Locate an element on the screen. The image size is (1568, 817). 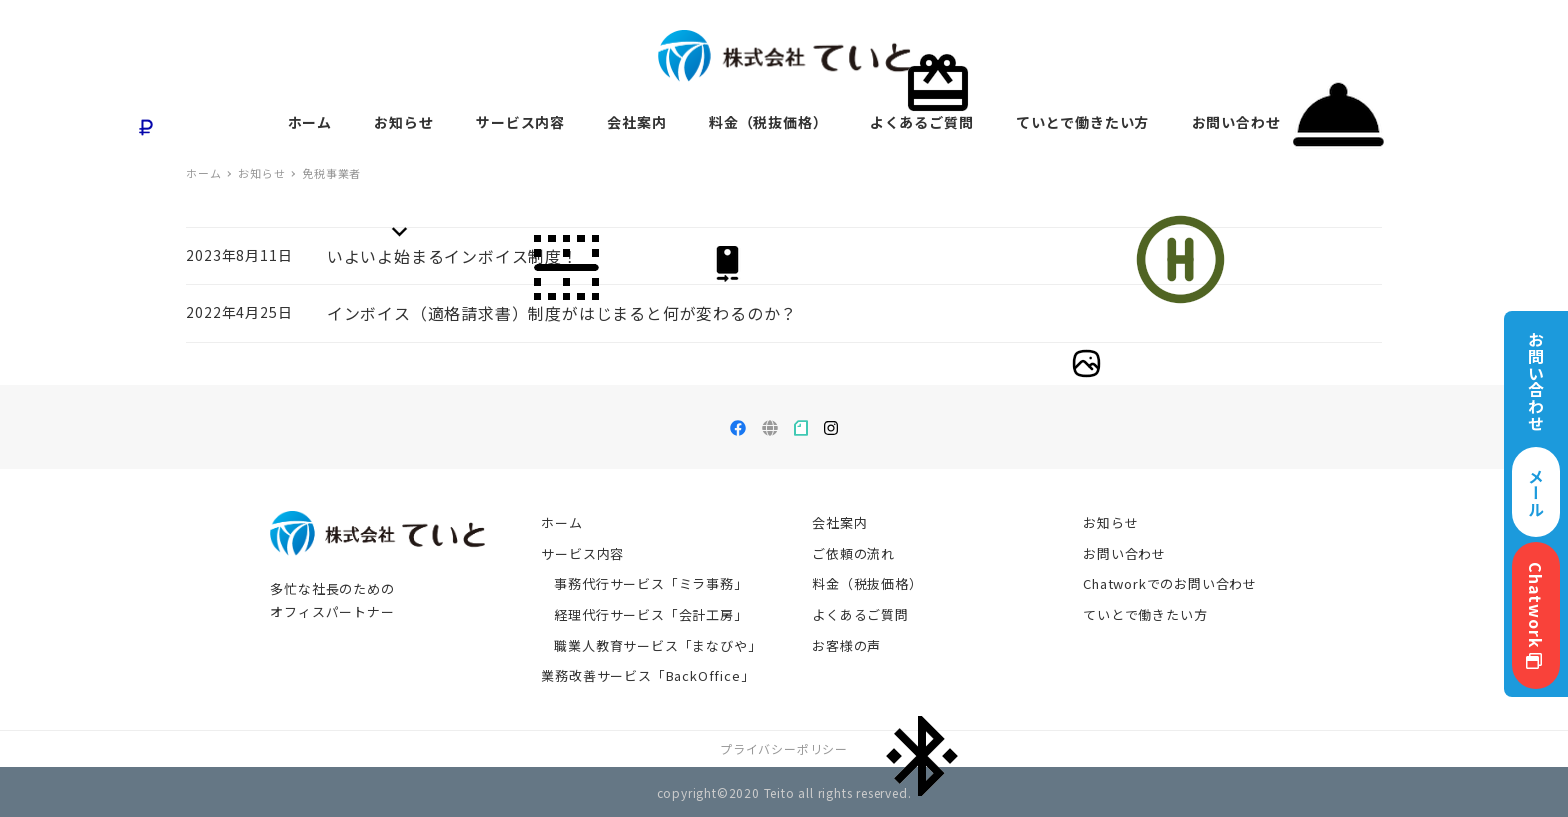
indicates a hospital or medical facility nearby is located at coordinates (1180, 259).